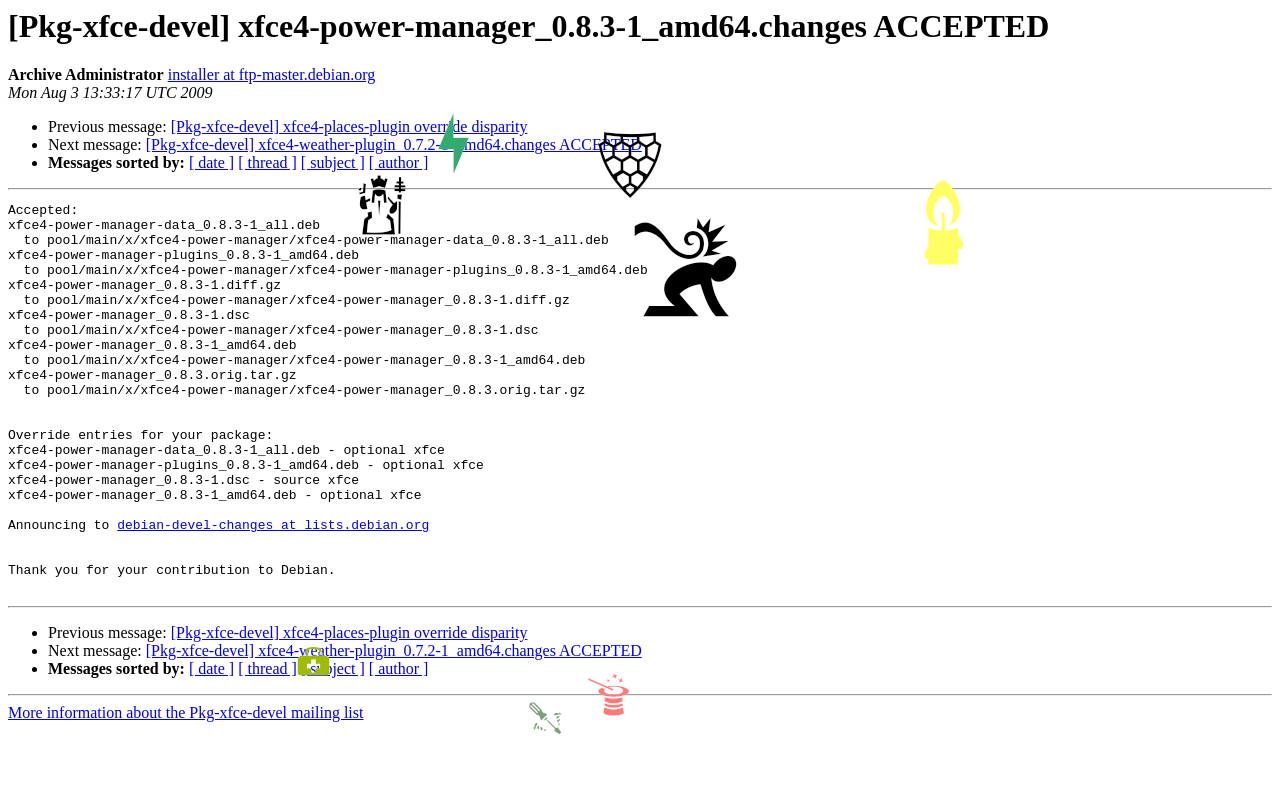  I want to click on toggle ambient or night mode lighting, so click(942, 222).